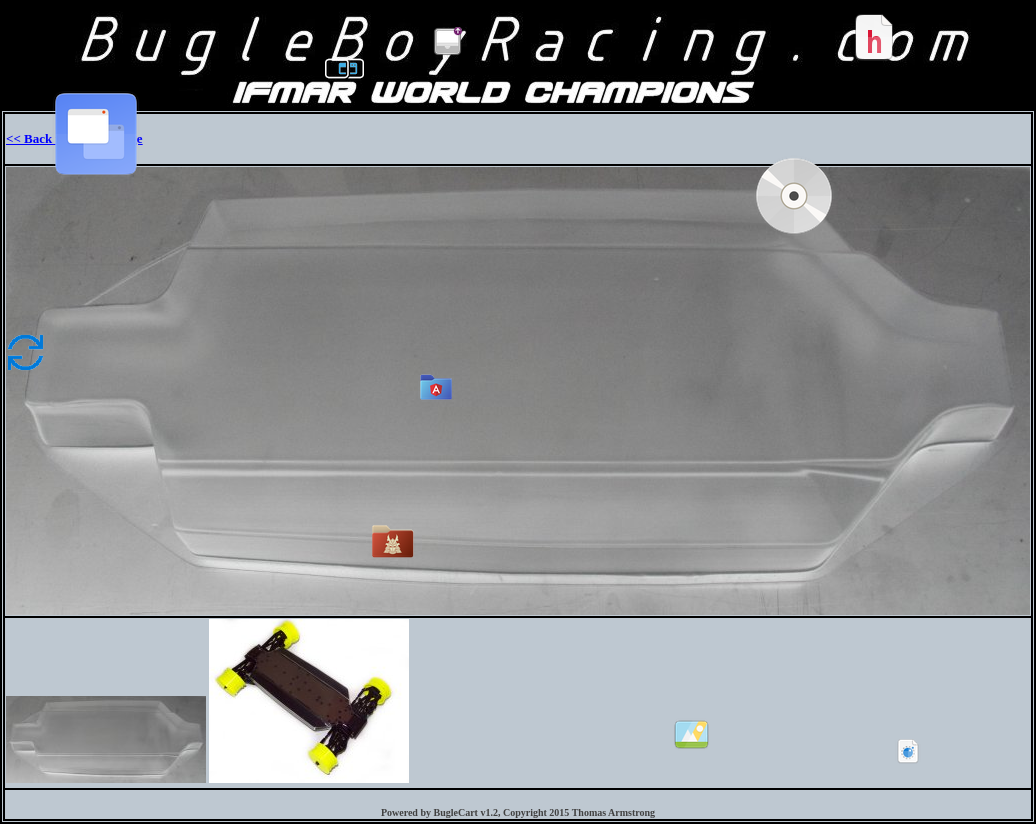 The image size is (1036, 824). What do you see at coordinates (908, 751) in the screenshot?
I see `lua script file indicator` at bounding box center [908, 751].